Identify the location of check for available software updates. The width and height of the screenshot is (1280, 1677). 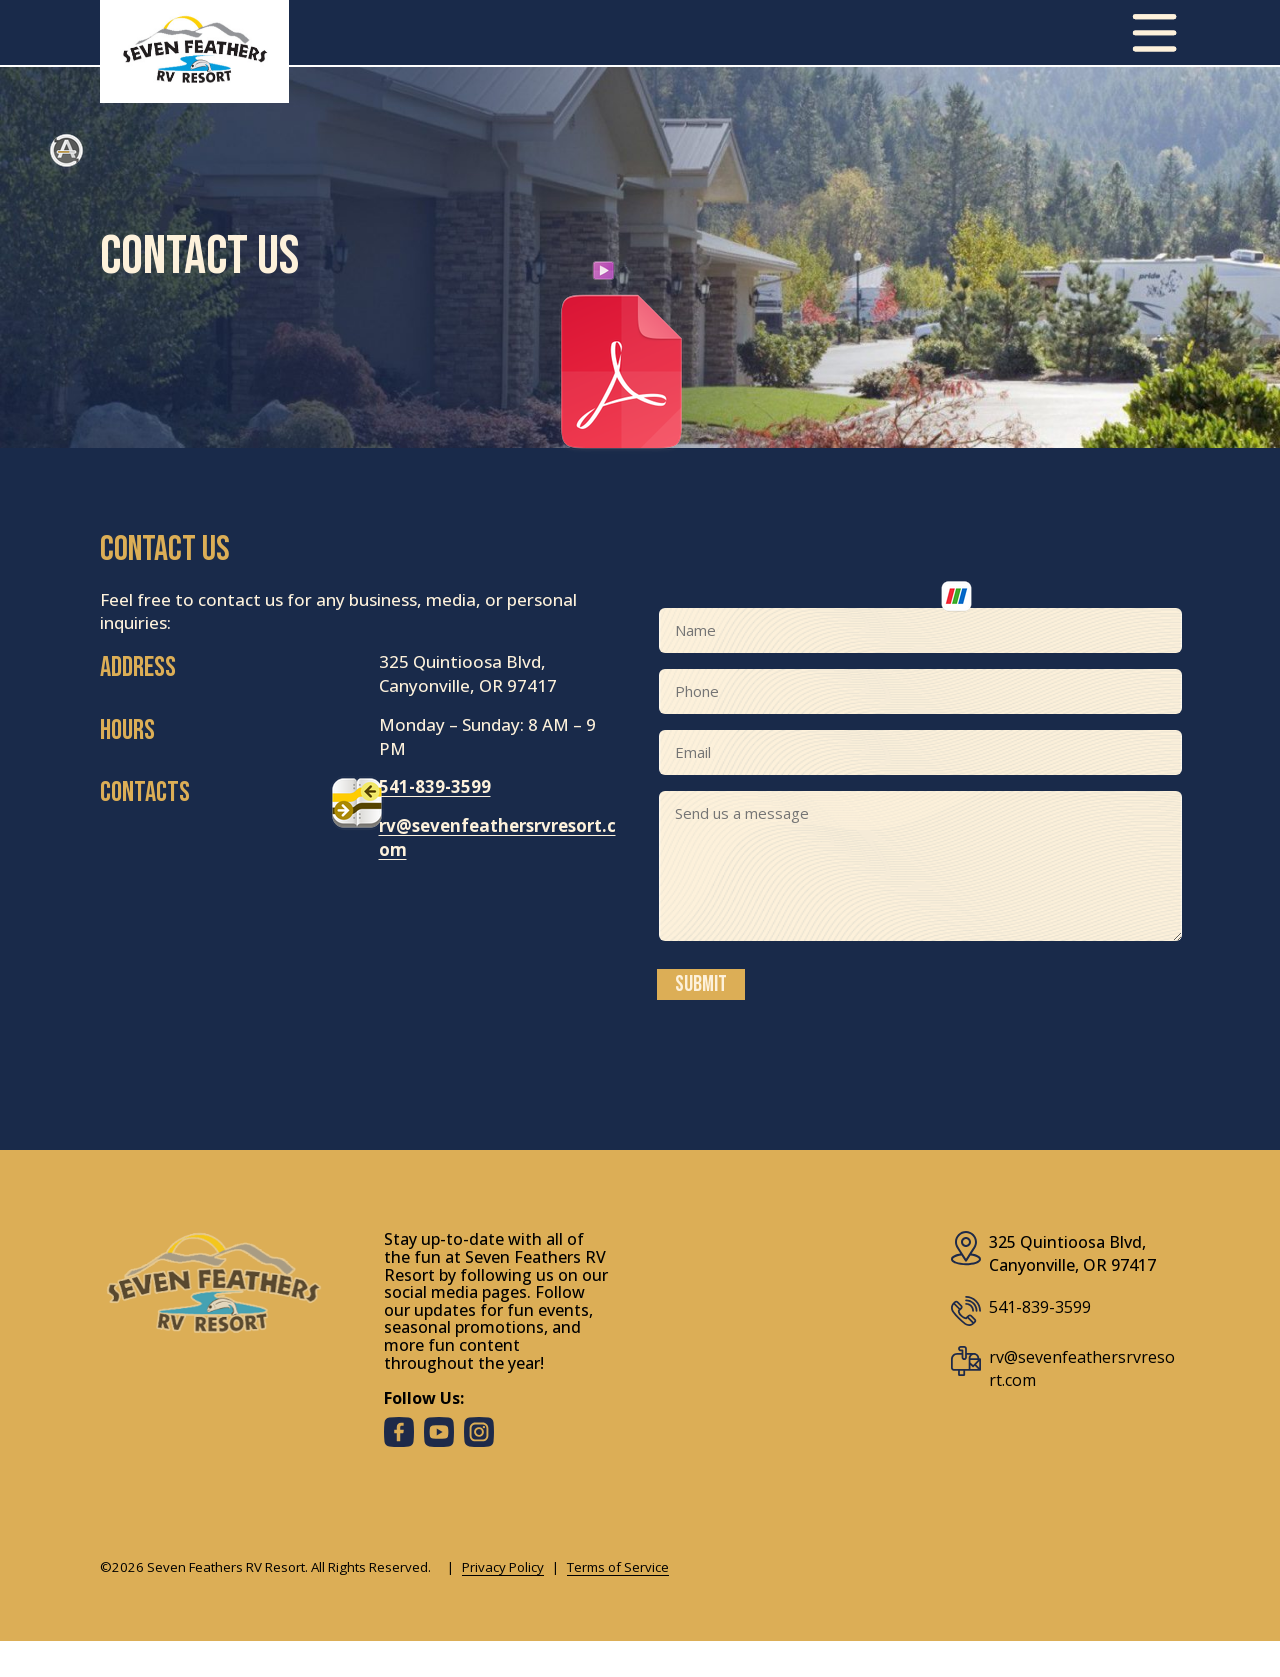
(66, 150).